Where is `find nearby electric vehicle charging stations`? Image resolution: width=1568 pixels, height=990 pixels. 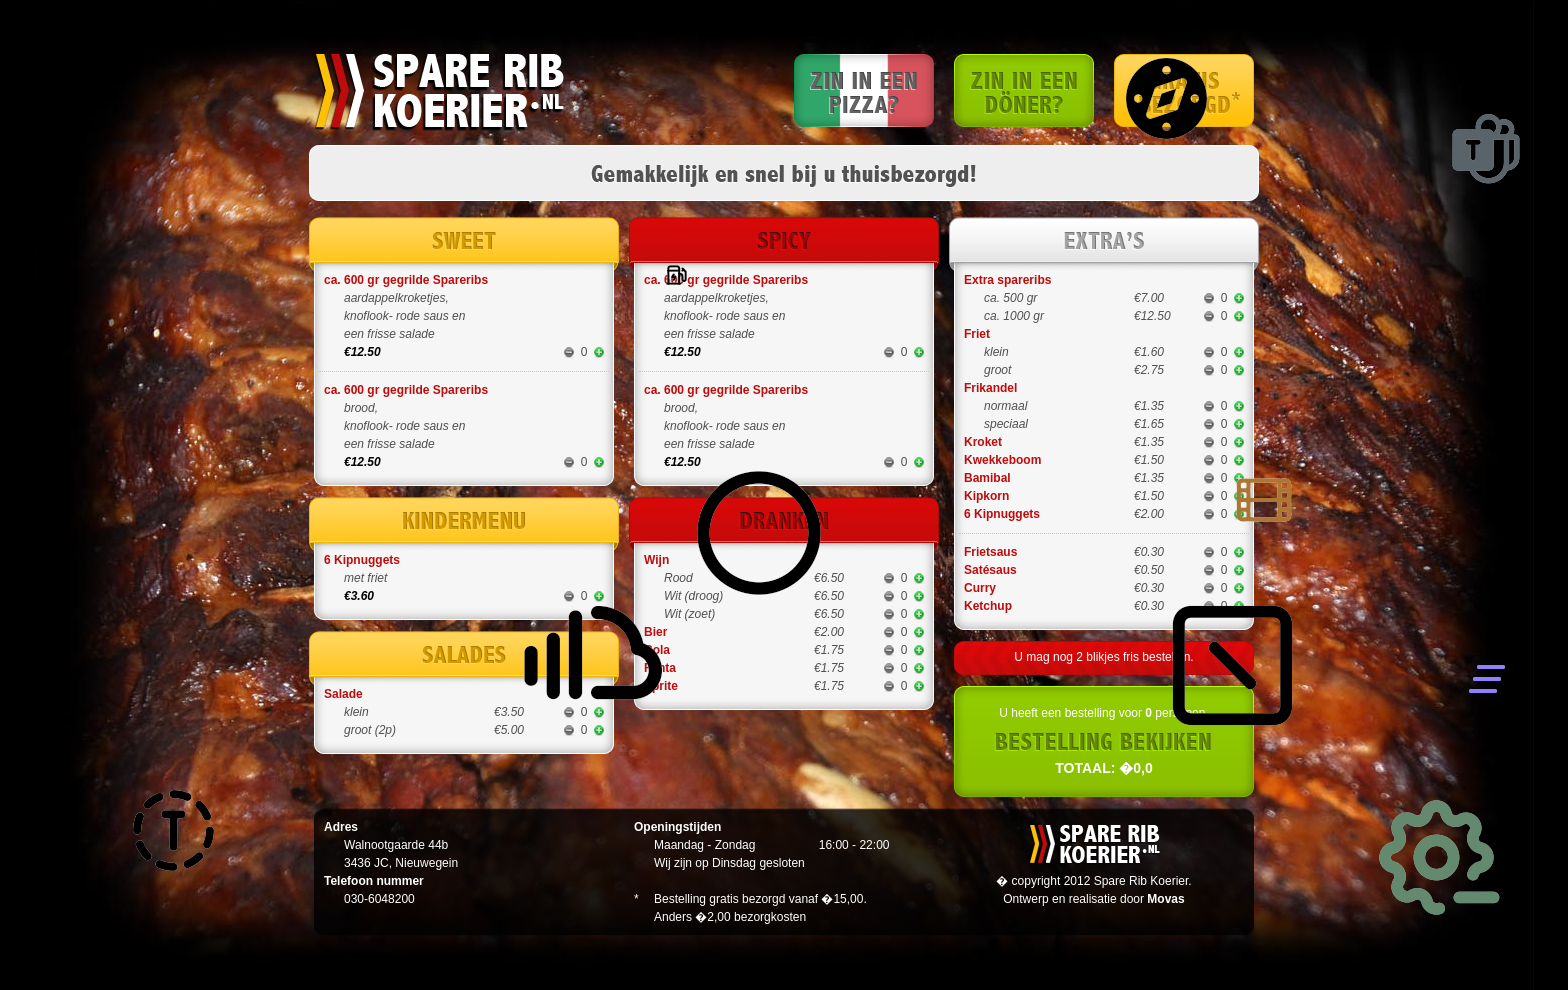
find nearby electric vehicle charging stations is located at coordinates (677, 275).